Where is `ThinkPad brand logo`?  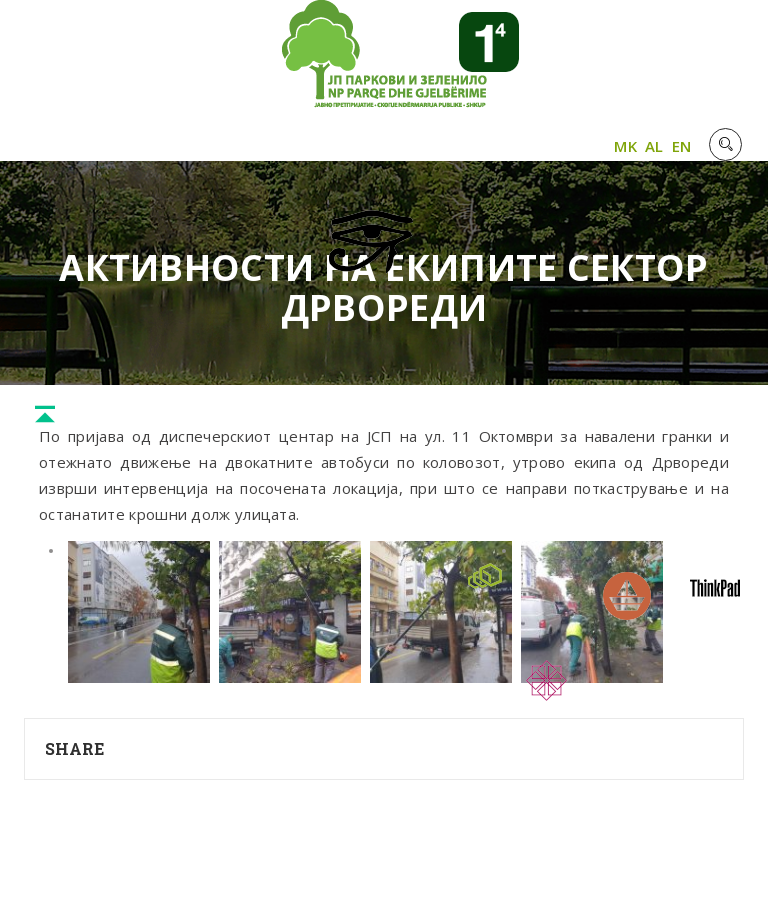
ThinkPad brand logo is located at coordinates (715, 588).